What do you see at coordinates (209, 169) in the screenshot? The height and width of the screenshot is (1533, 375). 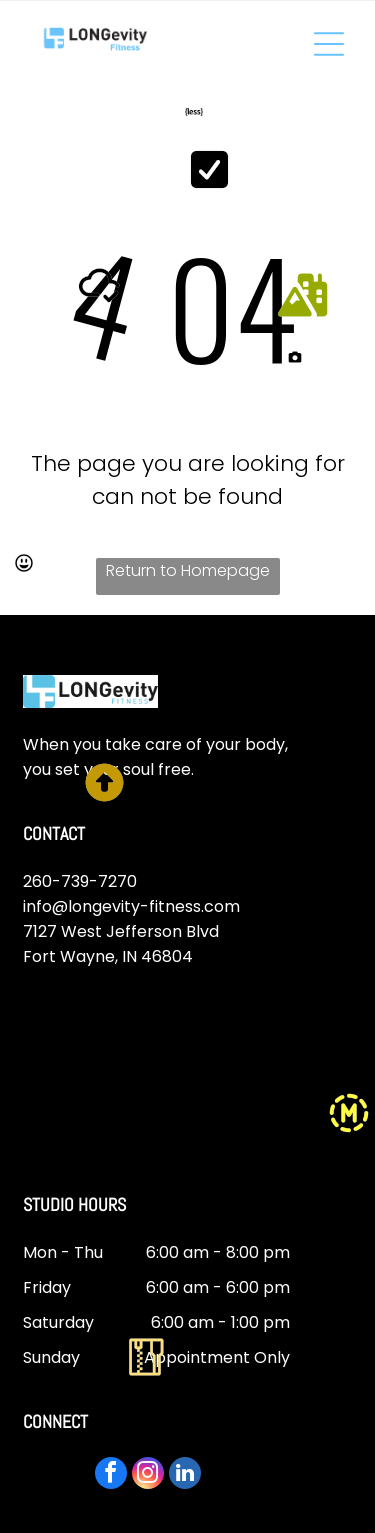 I see `confirm or submit an action` at bounding box center [209, 169].